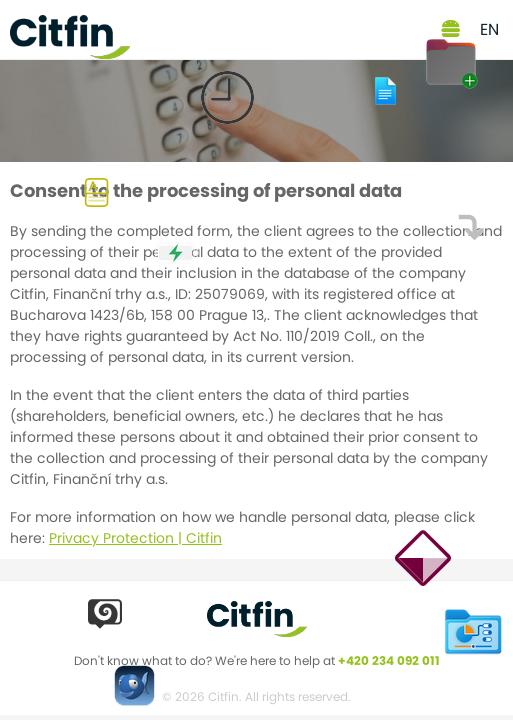  Describe the element at coordinates (451, 62) in the screenshot. I see `create a new folder` at that location.